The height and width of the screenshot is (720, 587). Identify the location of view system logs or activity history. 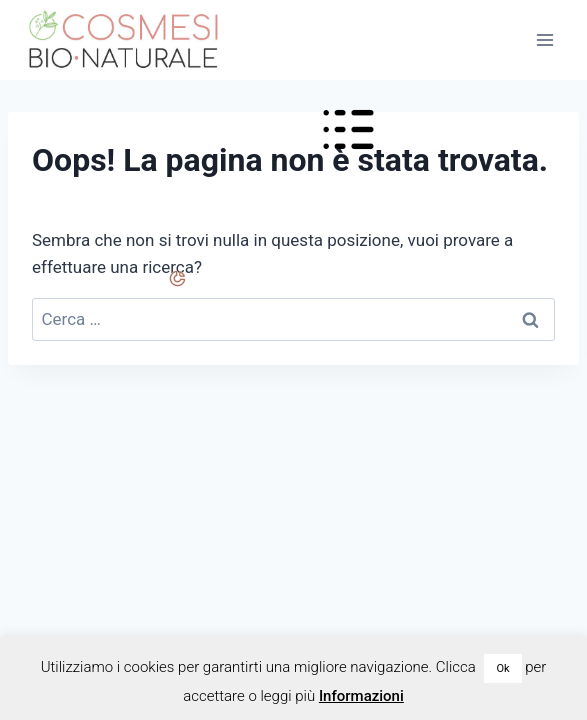
(348, 129).